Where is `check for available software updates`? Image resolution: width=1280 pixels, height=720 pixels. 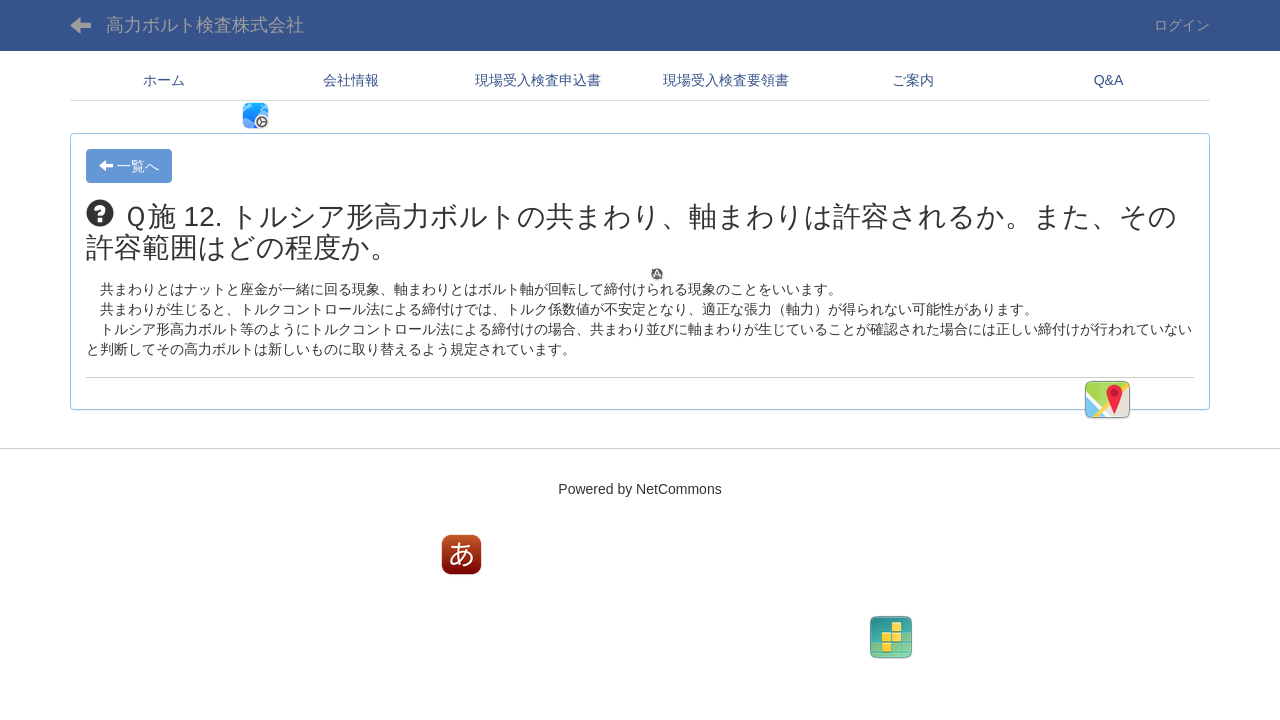
check for available software updates is located at coordinates (657, 274).